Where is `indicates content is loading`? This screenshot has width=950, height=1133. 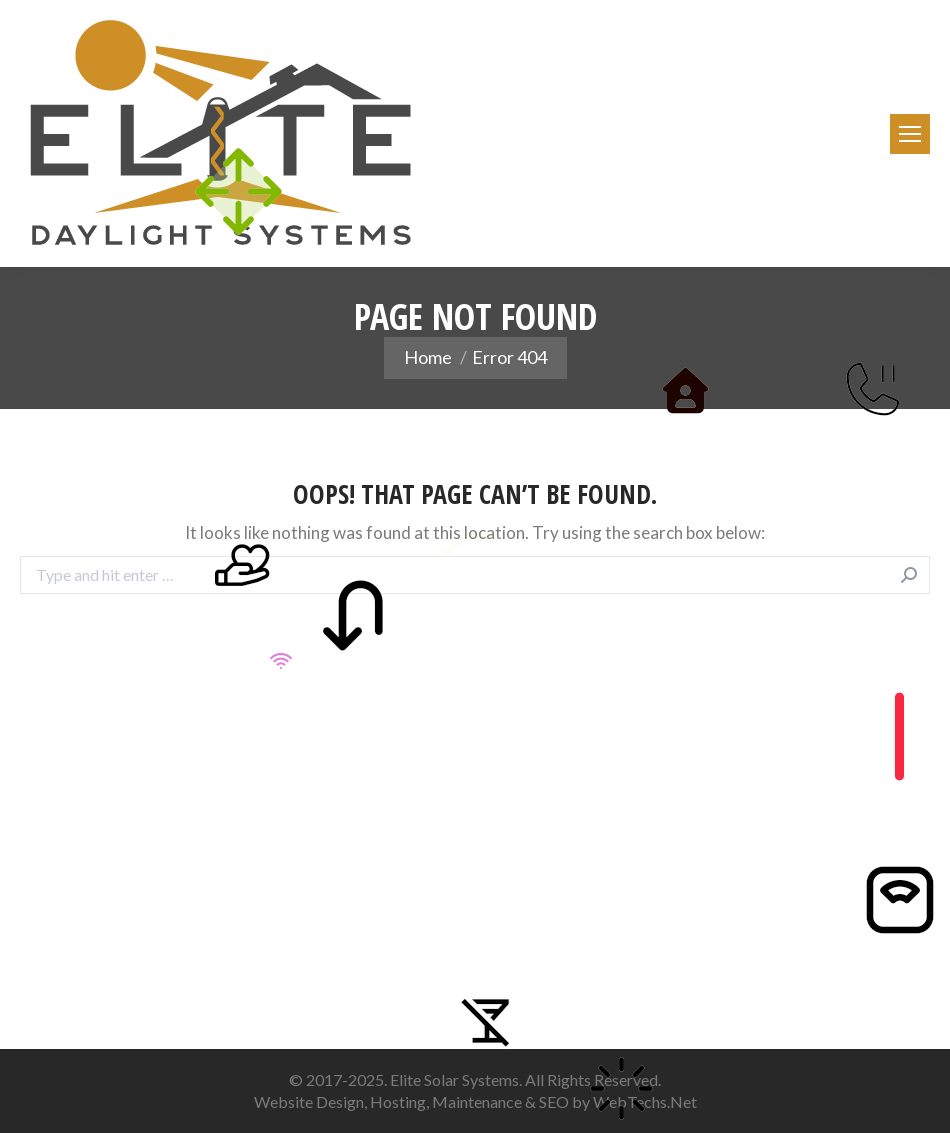
indicates content is loading is located at coordinates (621, 1088).